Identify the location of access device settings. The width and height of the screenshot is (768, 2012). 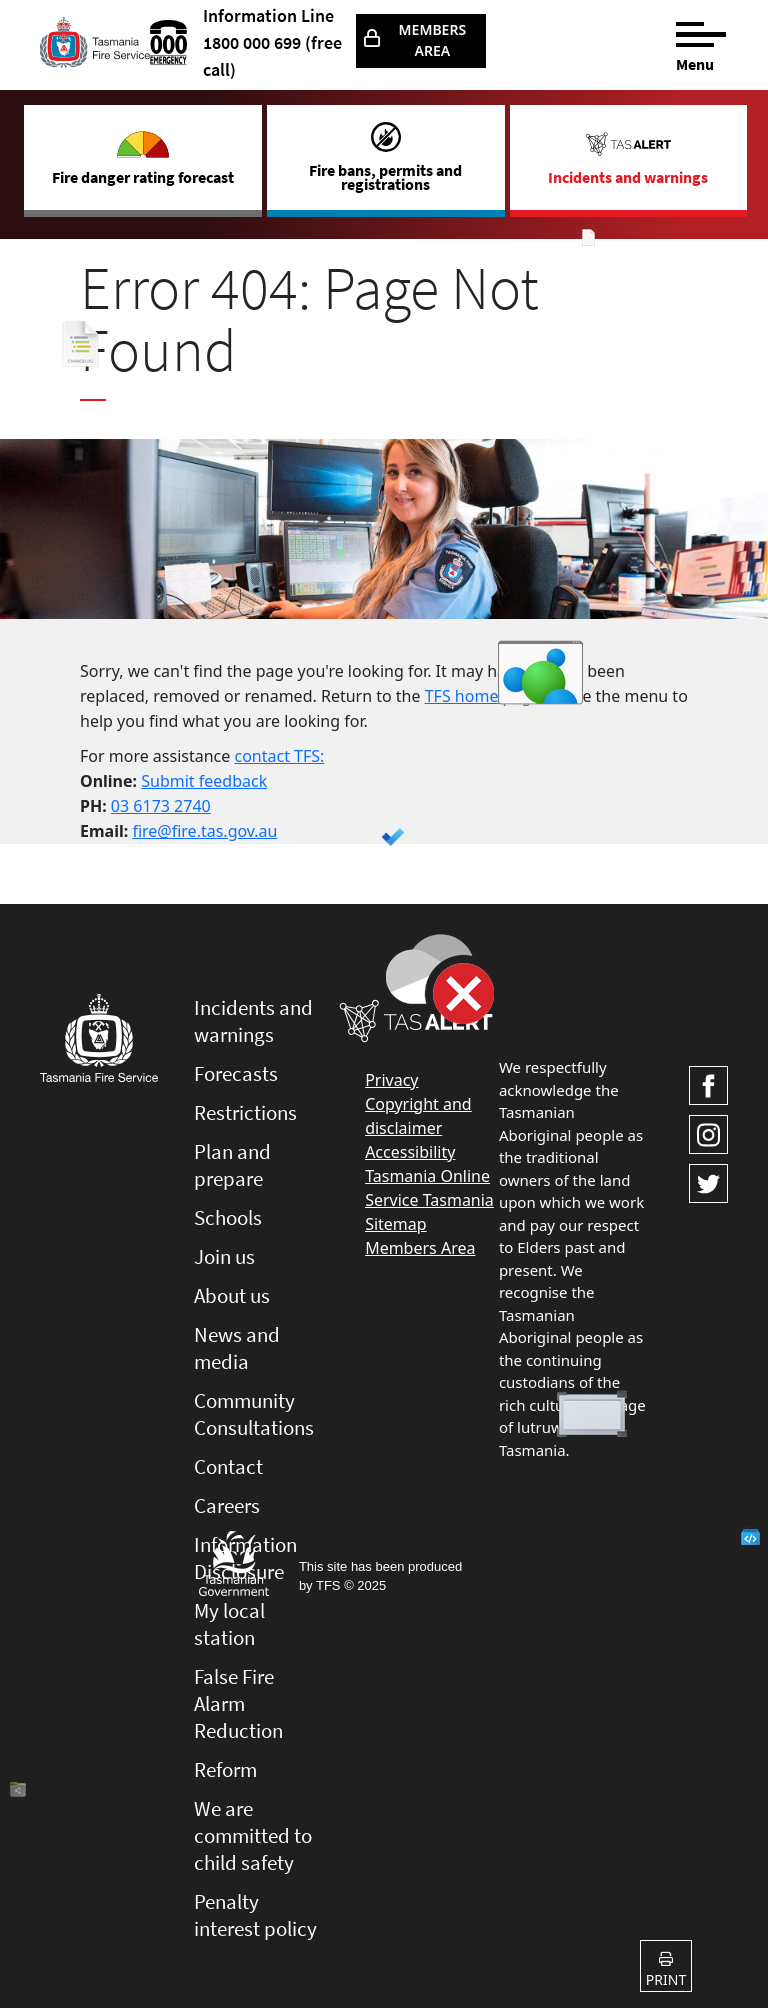
(592, 1415).